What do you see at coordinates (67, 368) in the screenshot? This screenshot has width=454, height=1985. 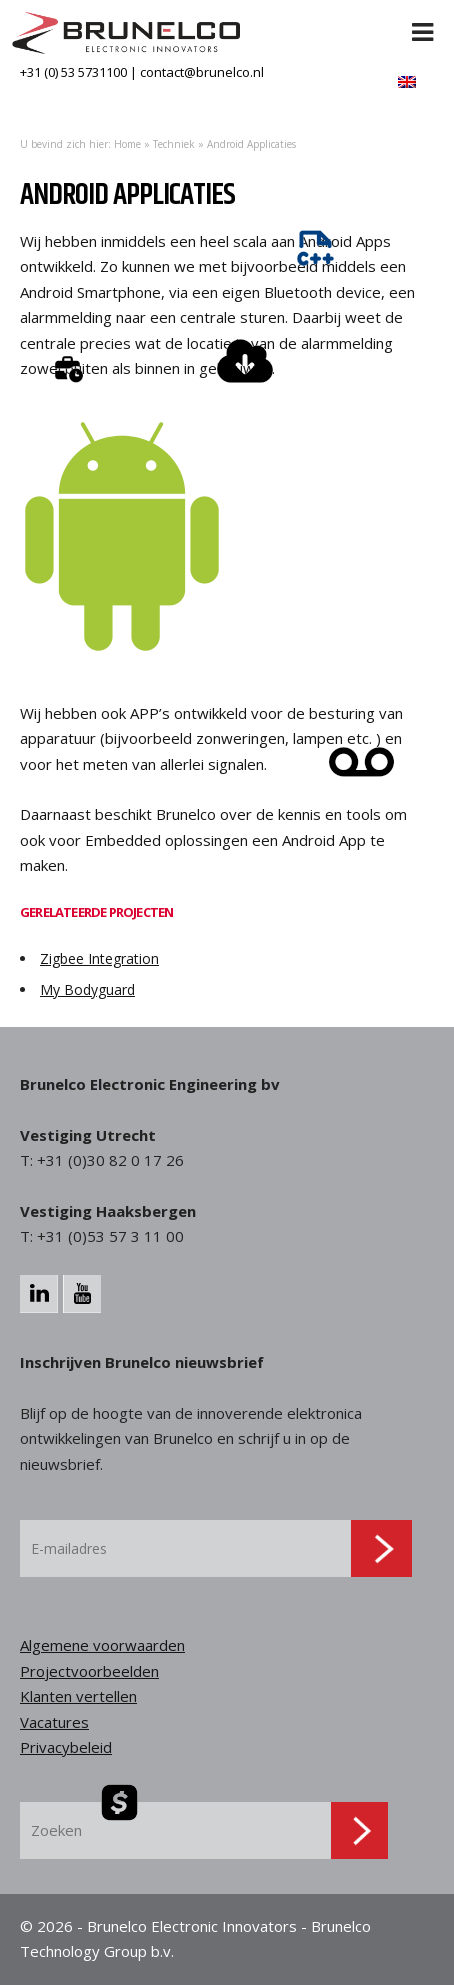 I see `view work hours or time tracking` at bounding box center [67, 368].